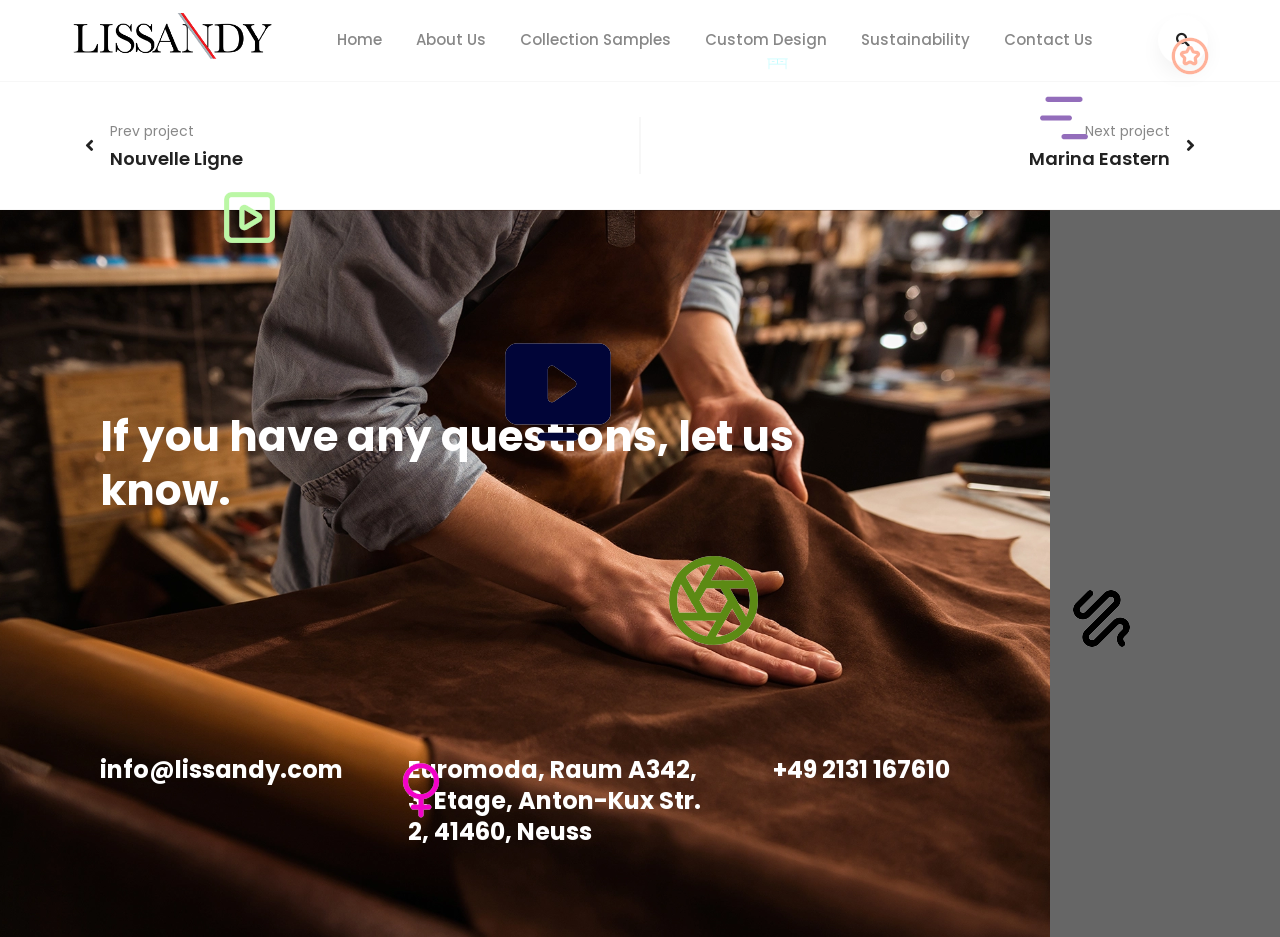  Describe the element at coordinates (249, 217) in the screenshot. I see `play video or media content` at that location.